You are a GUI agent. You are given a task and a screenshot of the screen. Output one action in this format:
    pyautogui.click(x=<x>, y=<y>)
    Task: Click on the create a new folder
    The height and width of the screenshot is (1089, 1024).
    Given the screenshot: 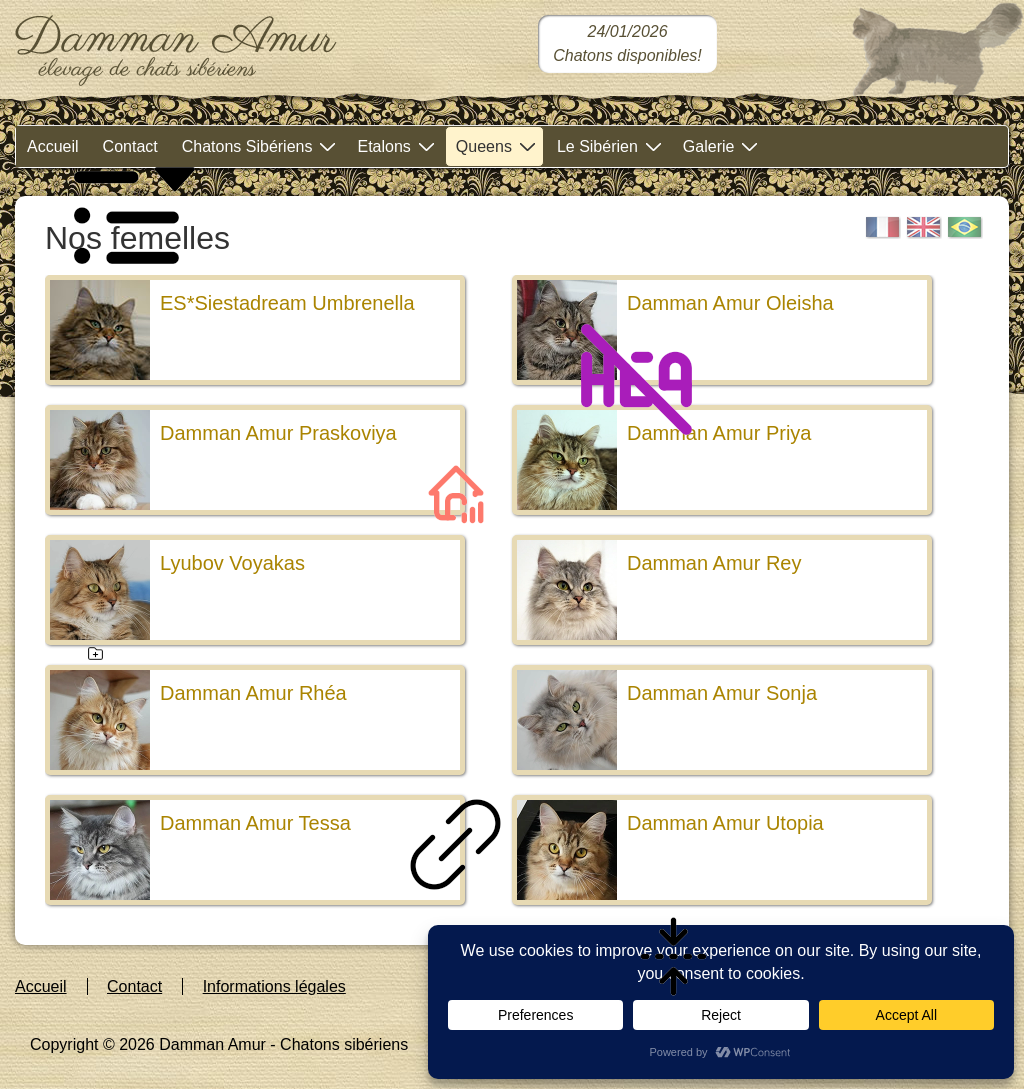 What is the action you would take?
    pyautogui.click(x=95, y=653)
    